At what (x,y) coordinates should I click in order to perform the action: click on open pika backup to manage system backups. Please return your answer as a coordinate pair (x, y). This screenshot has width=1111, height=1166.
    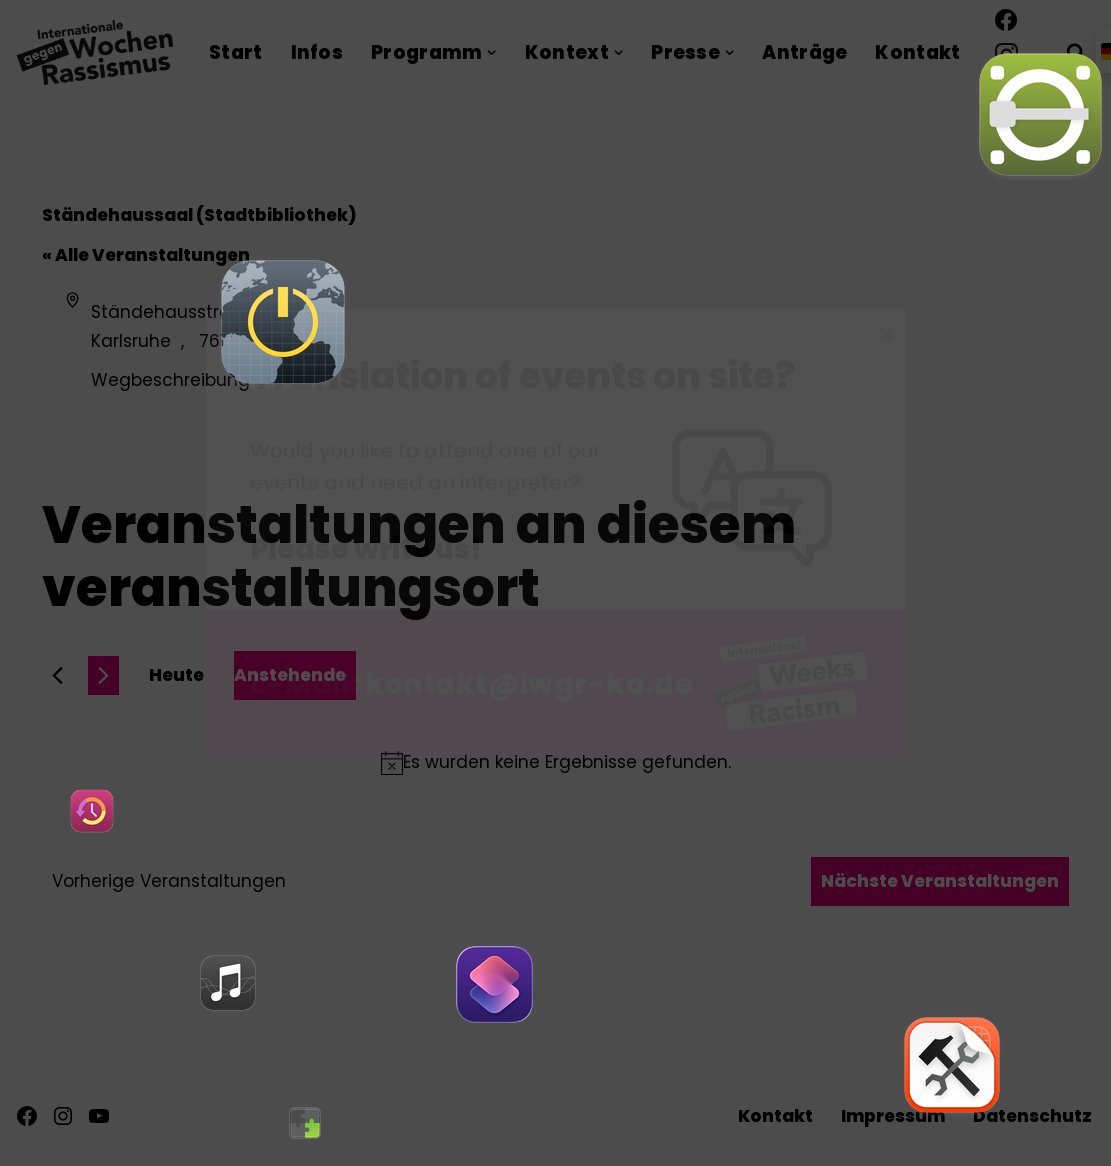
    Looking at the image, I should click on (92, 811).